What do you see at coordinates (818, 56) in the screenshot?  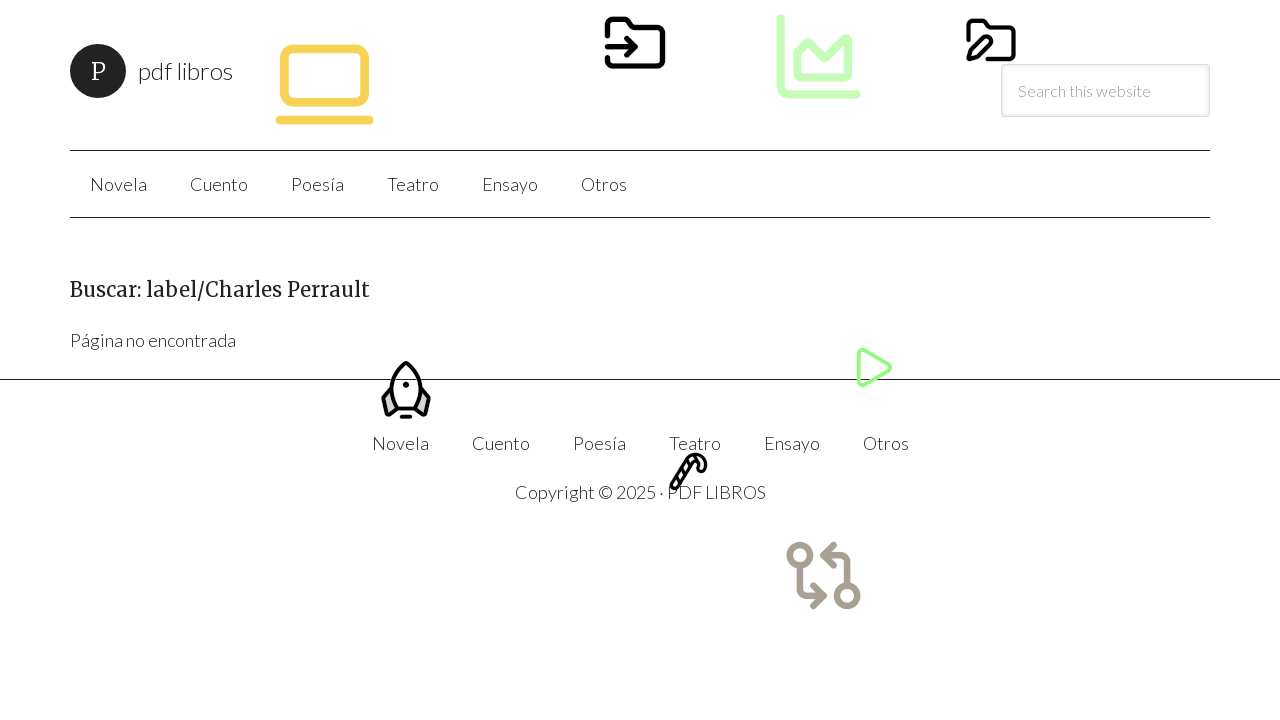 I see `view area chart analytics` at bounding box center [818, 56].